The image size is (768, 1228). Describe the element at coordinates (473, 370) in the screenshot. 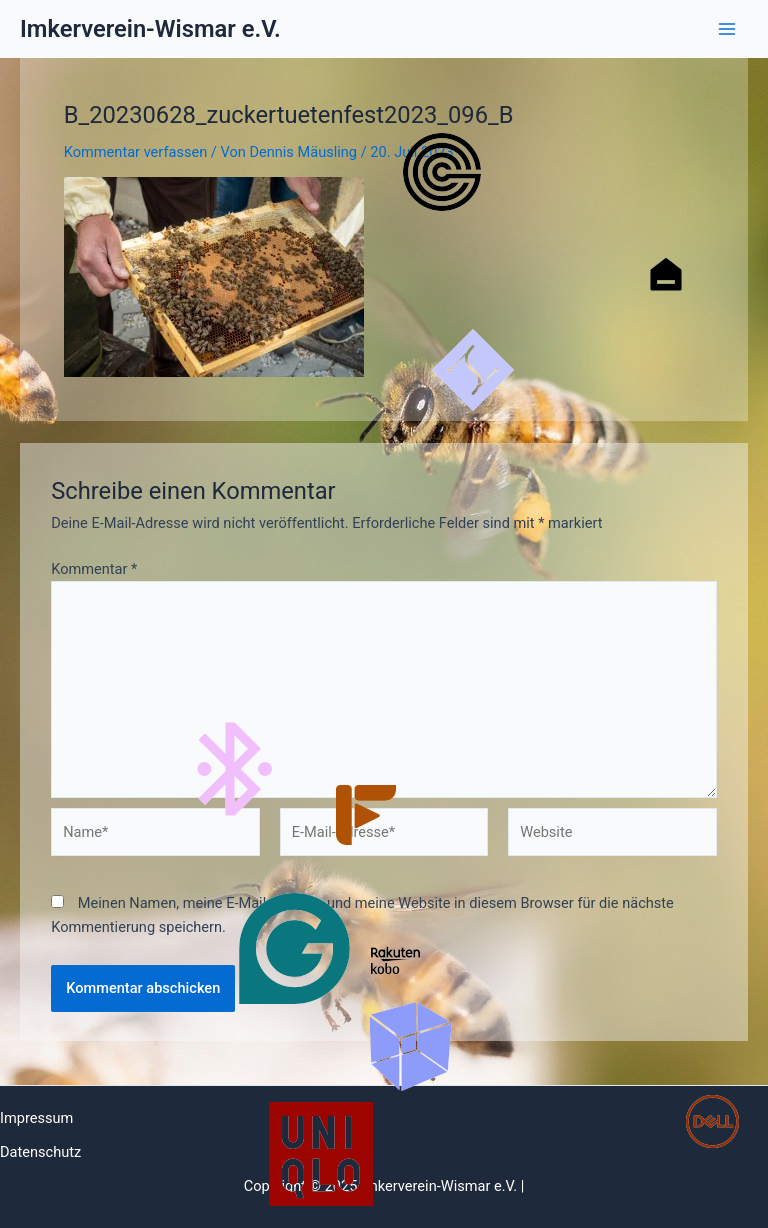

I see `svg.js library logo` at that location.